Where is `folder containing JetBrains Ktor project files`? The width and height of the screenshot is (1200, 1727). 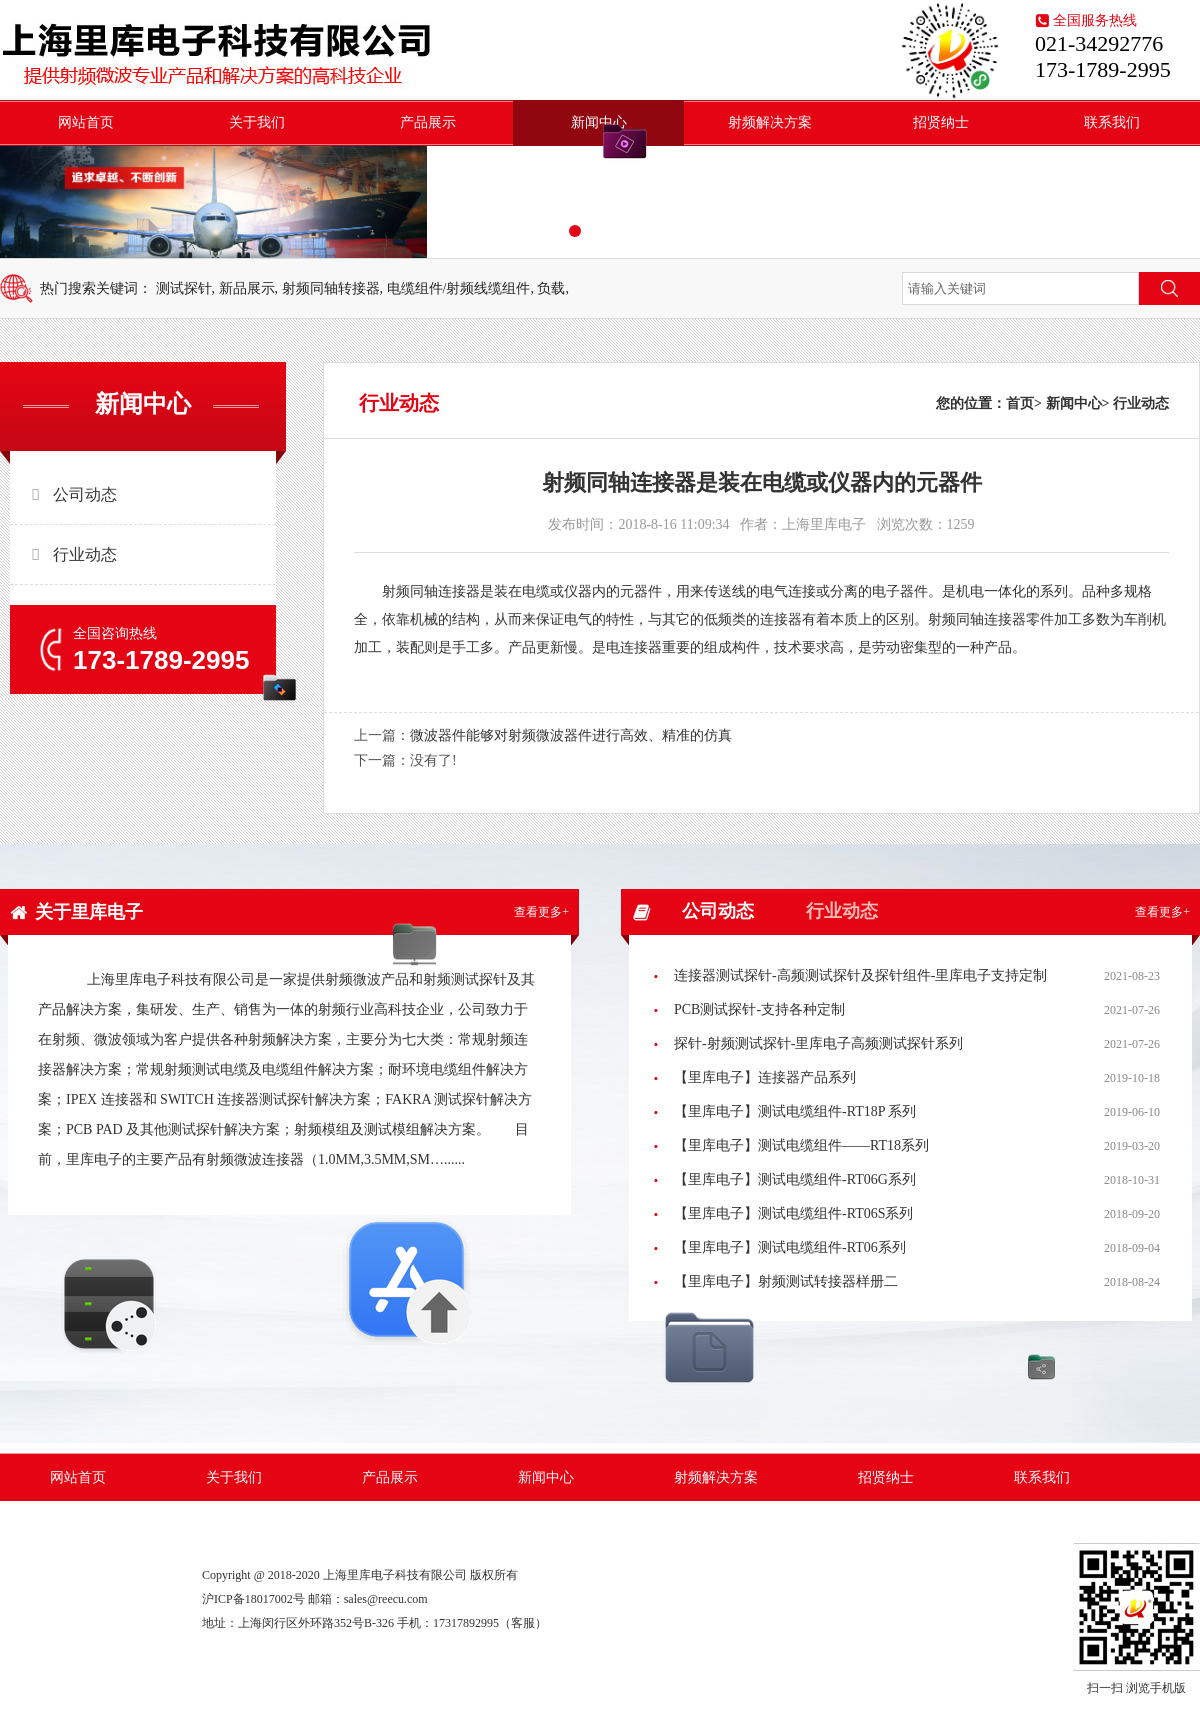 folder containing JetBrains Ktor project files is located at coordinates (279, 688).